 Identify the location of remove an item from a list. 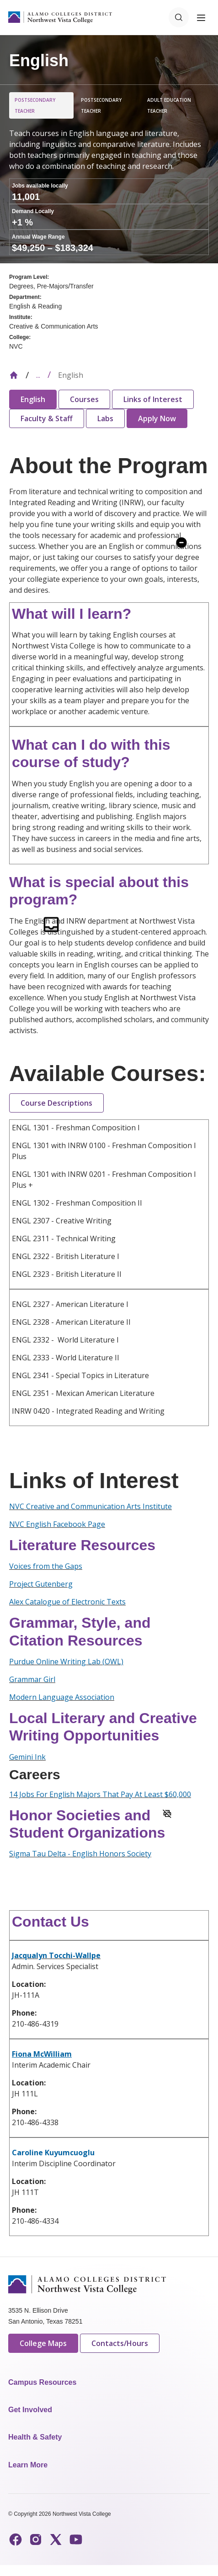
(181, 543).